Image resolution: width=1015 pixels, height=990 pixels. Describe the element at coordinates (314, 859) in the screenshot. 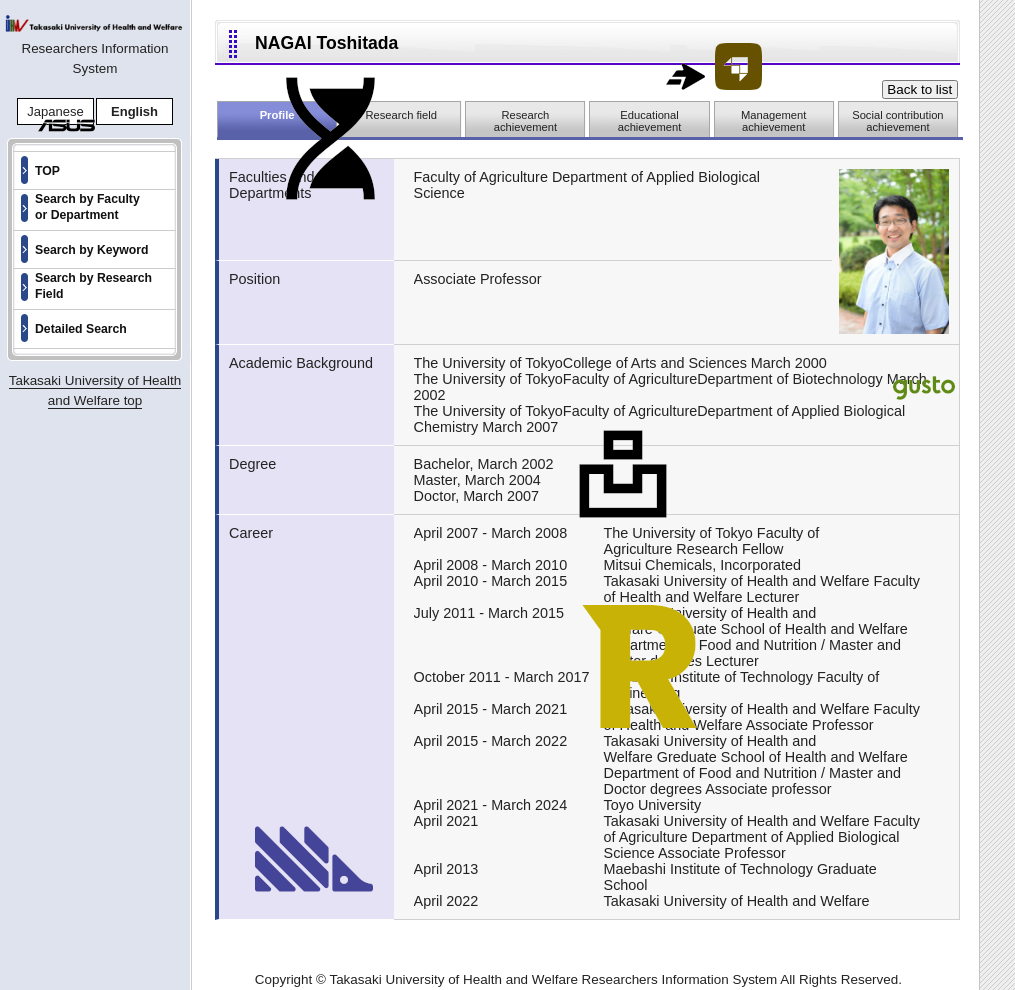

I see `open PostHog analytics dashboard` at that location.